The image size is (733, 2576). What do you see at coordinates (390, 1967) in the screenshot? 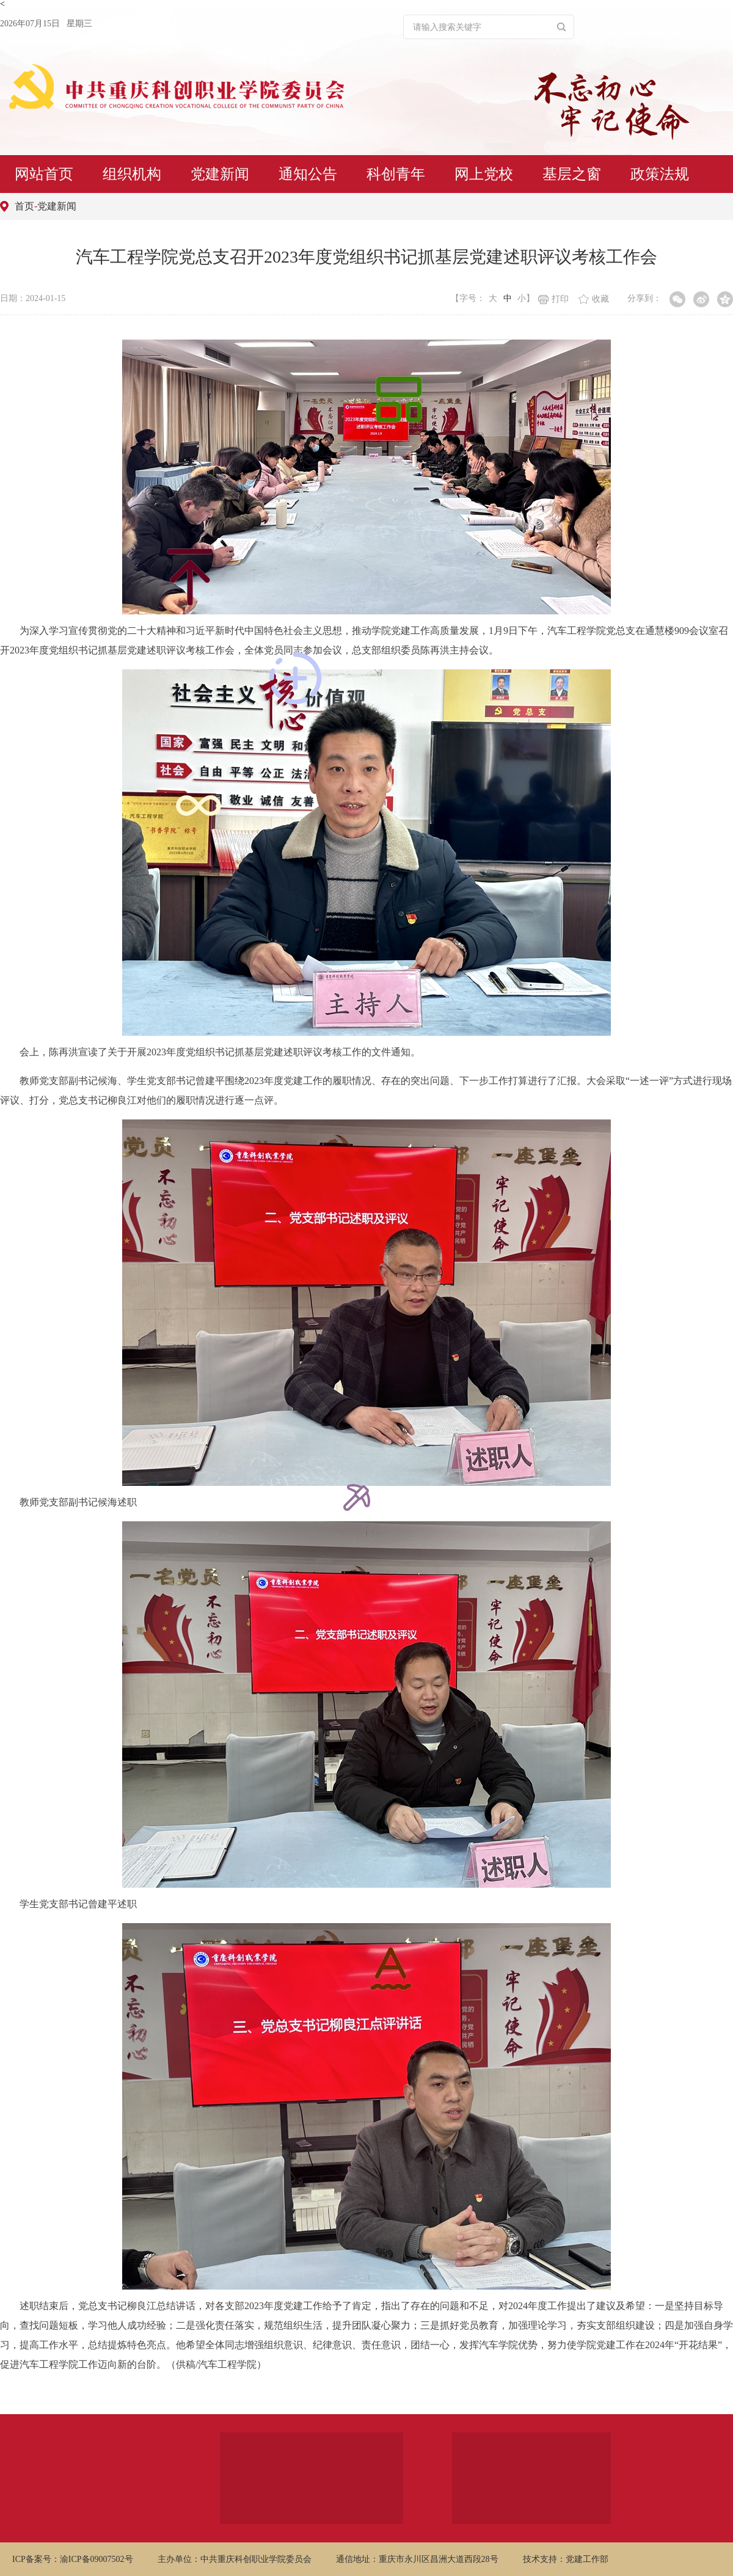
I see `enable spell check or text correction` at bounding box center [390, 1967].